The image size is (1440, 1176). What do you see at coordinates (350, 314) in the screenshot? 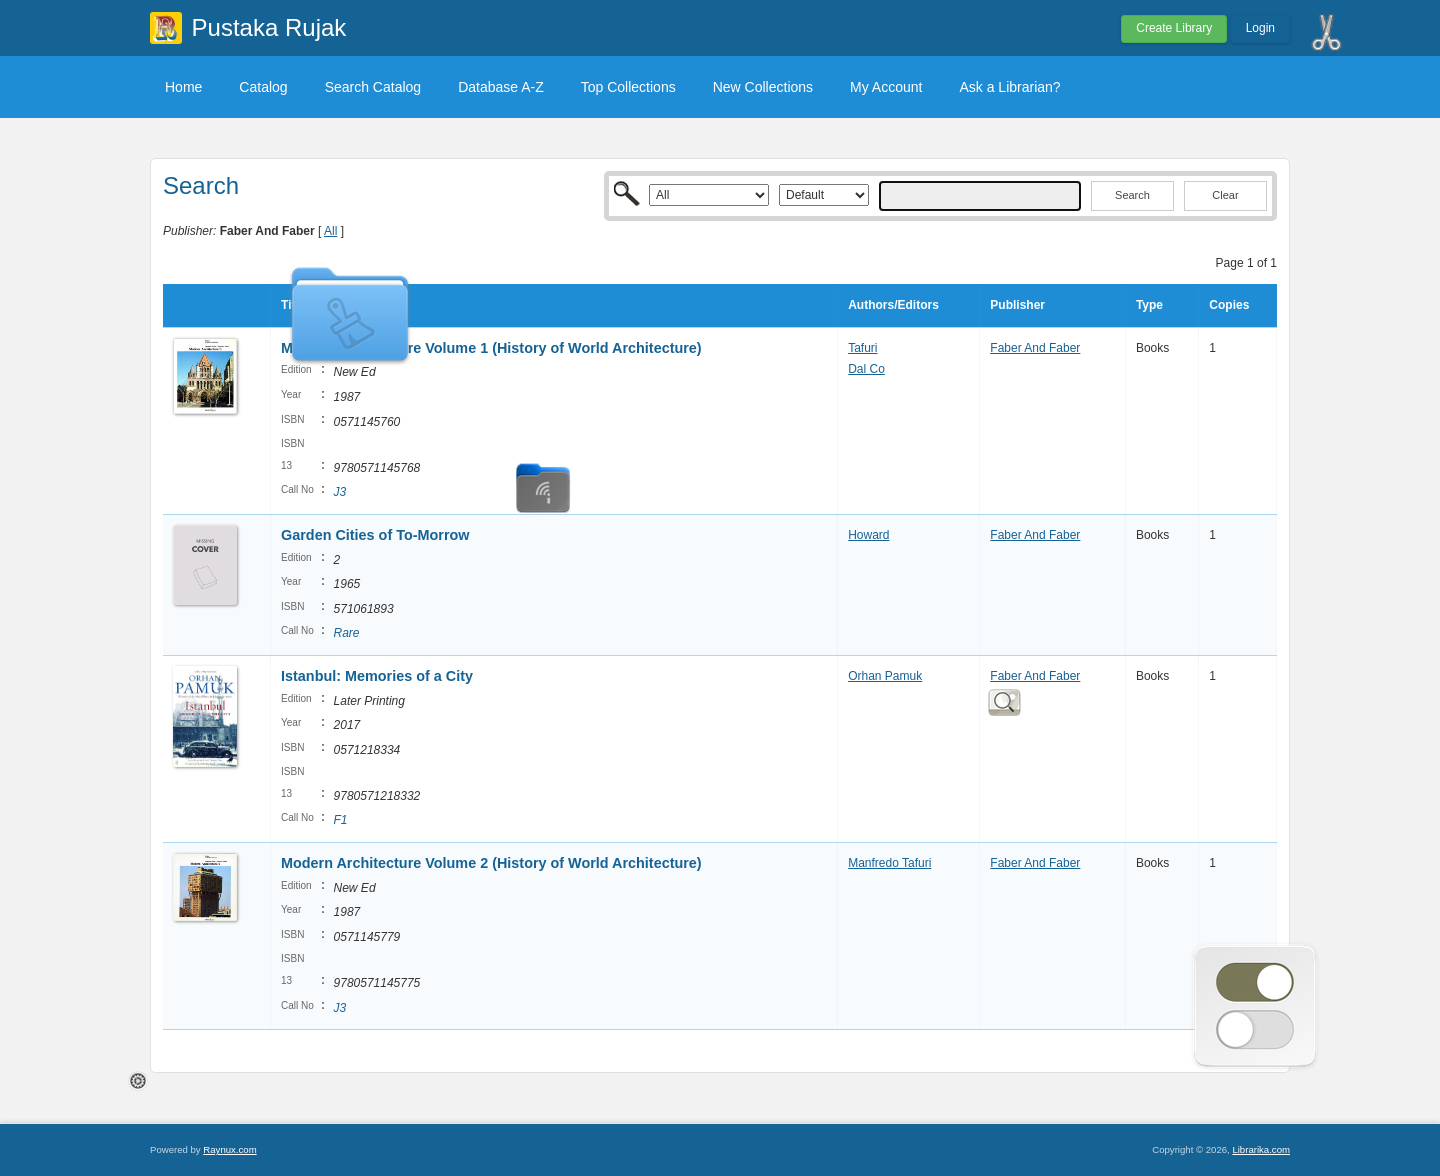
I see `open your work files folder` at bounding box center [350, 314].